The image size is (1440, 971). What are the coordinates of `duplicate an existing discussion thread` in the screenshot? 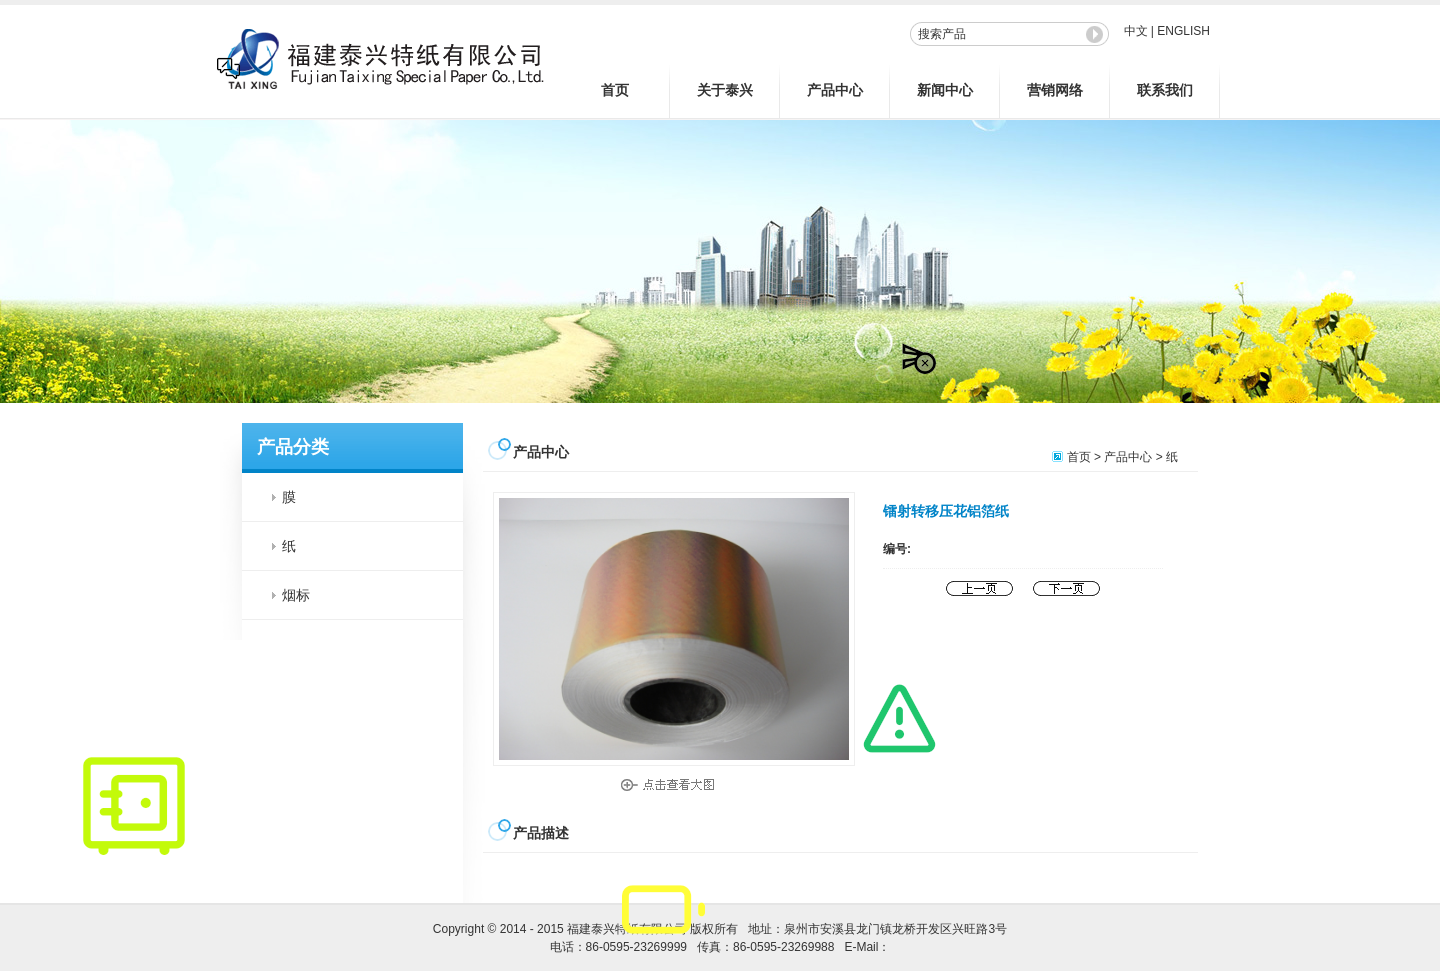 It's located at (228, 68).